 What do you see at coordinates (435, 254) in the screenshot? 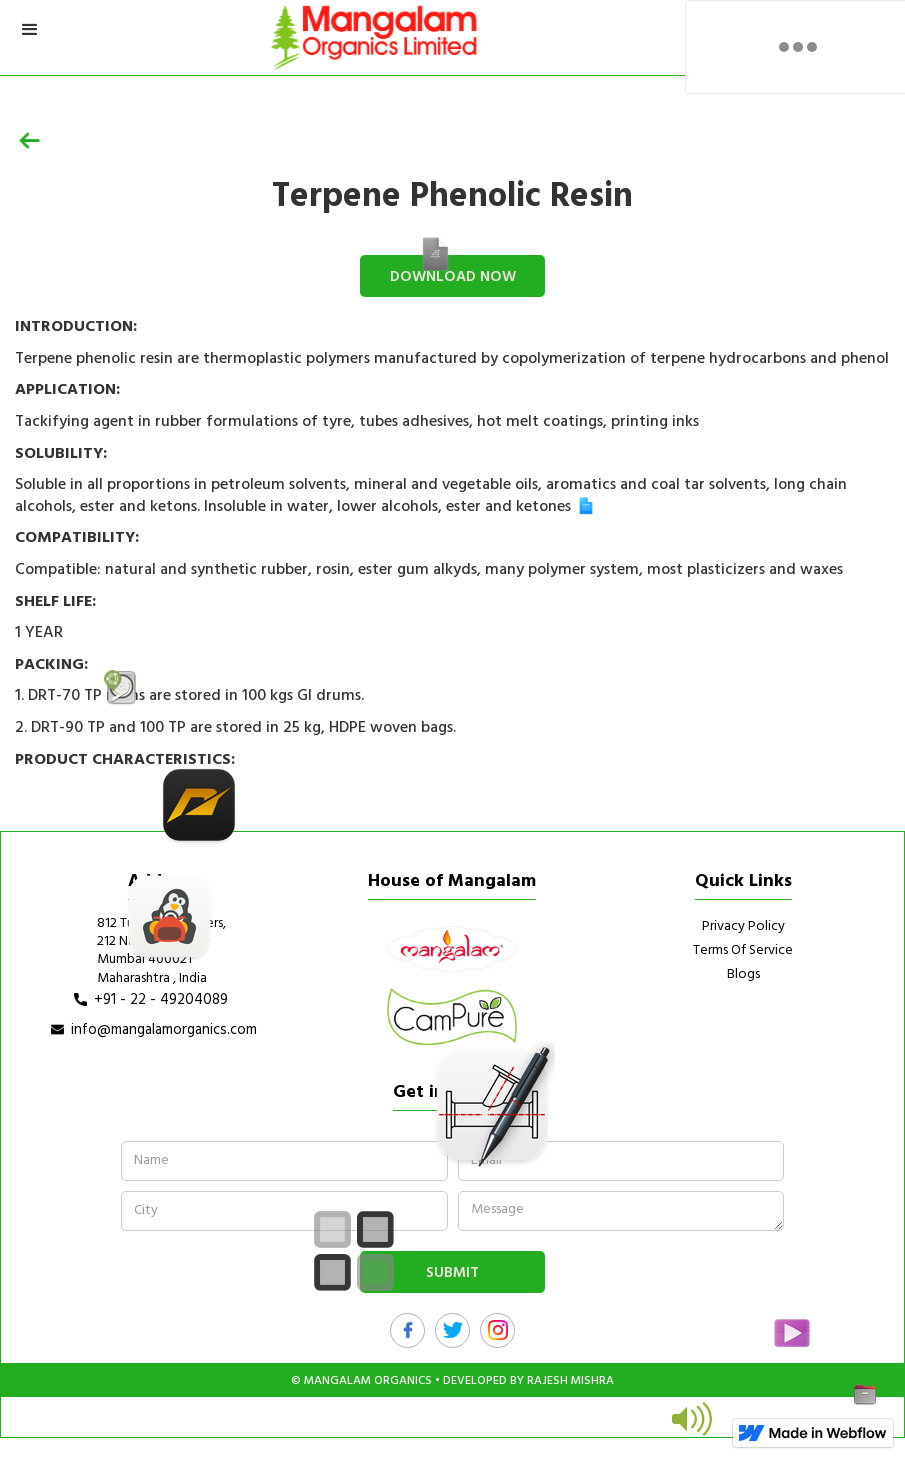
I see `open an opendocument formula file` at bounding box center [435, 254].